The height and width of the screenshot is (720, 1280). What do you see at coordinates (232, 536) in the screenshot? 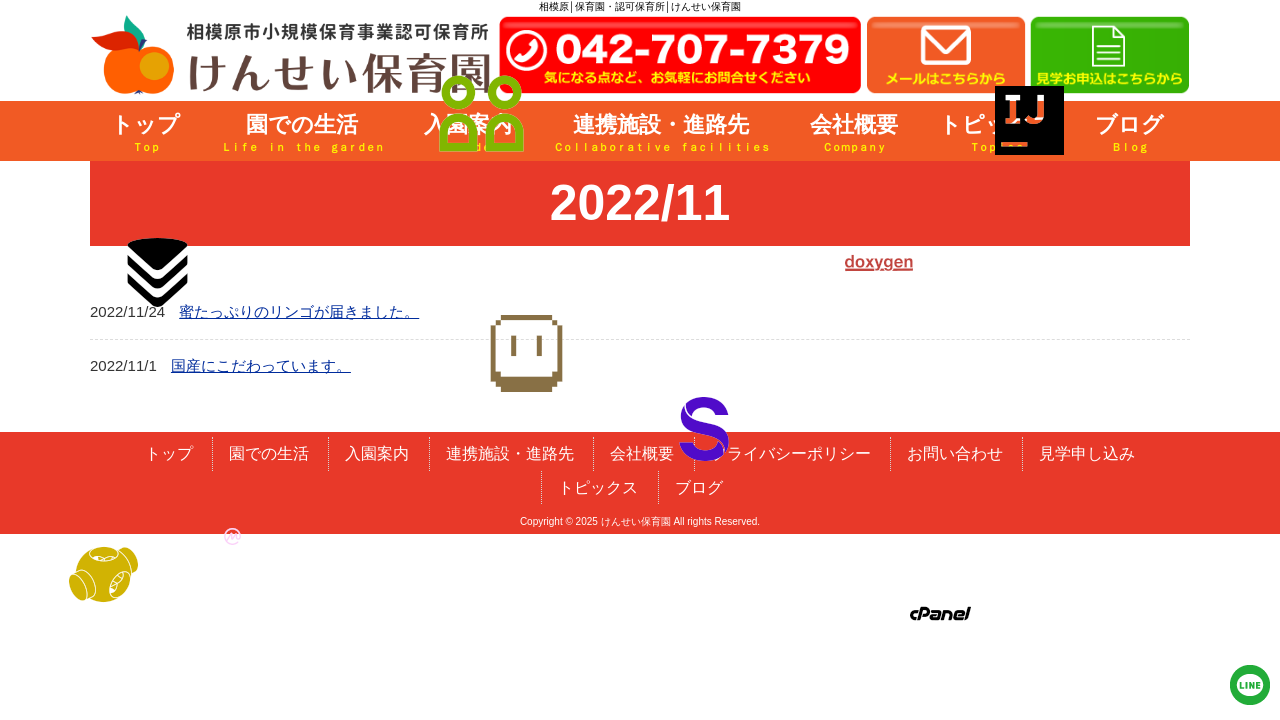
I see `open CoinMarketCap app` at bounding box center [232, 536].